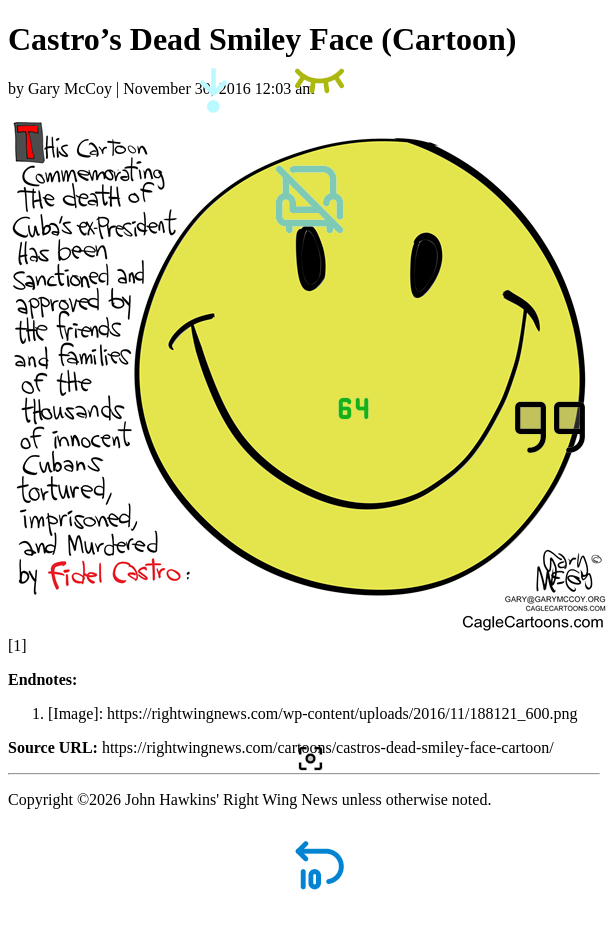  Describe the element at coordinates (353, 408) in the screenshot. I see `indicates a 64-bit system or application` at that location.